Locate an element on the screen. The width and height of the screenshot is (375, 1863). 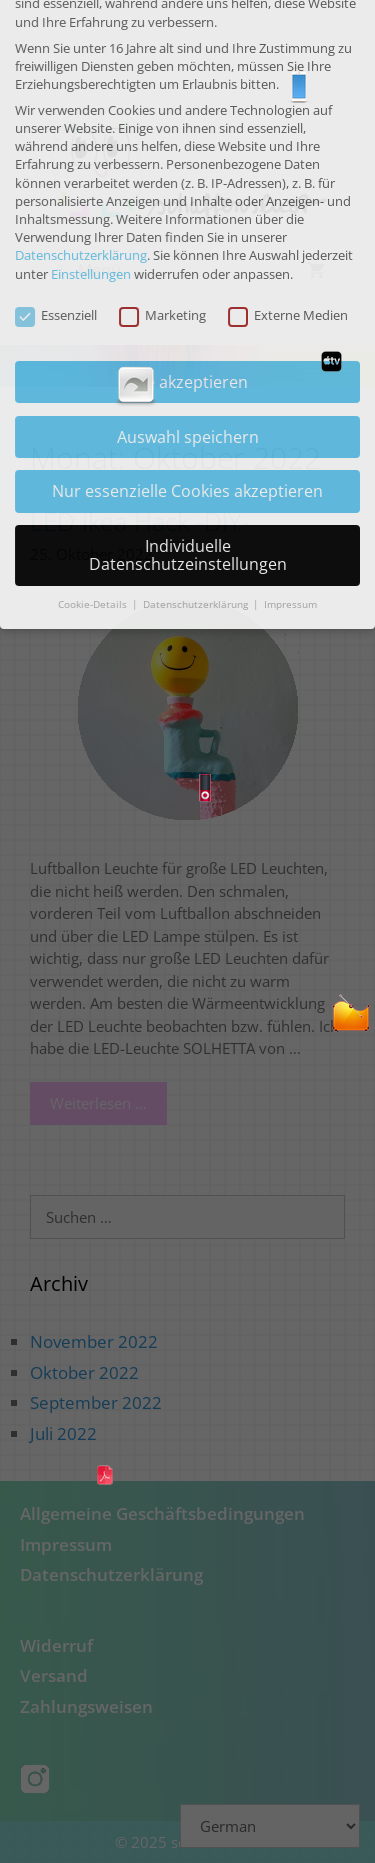
access media library or asset collection is located at coordinates (351, 1013).